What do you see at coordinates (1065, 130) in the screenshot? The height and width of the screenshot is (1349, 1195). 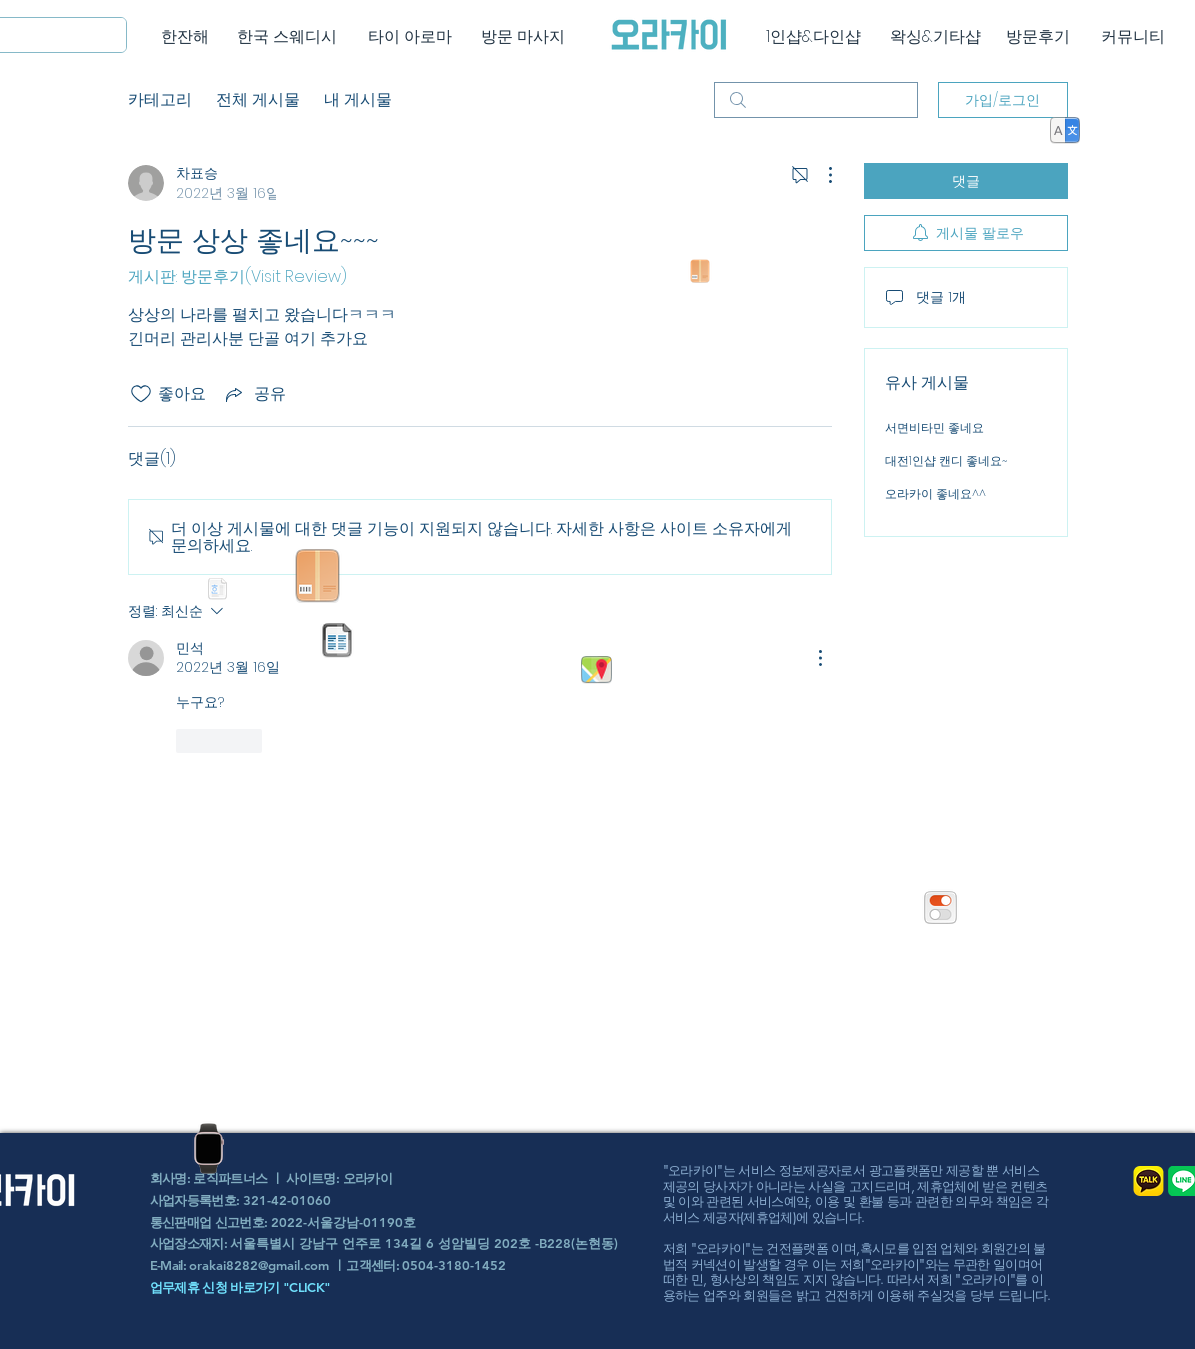 I see `access language and region settings` at bounding box center [1065, 130].